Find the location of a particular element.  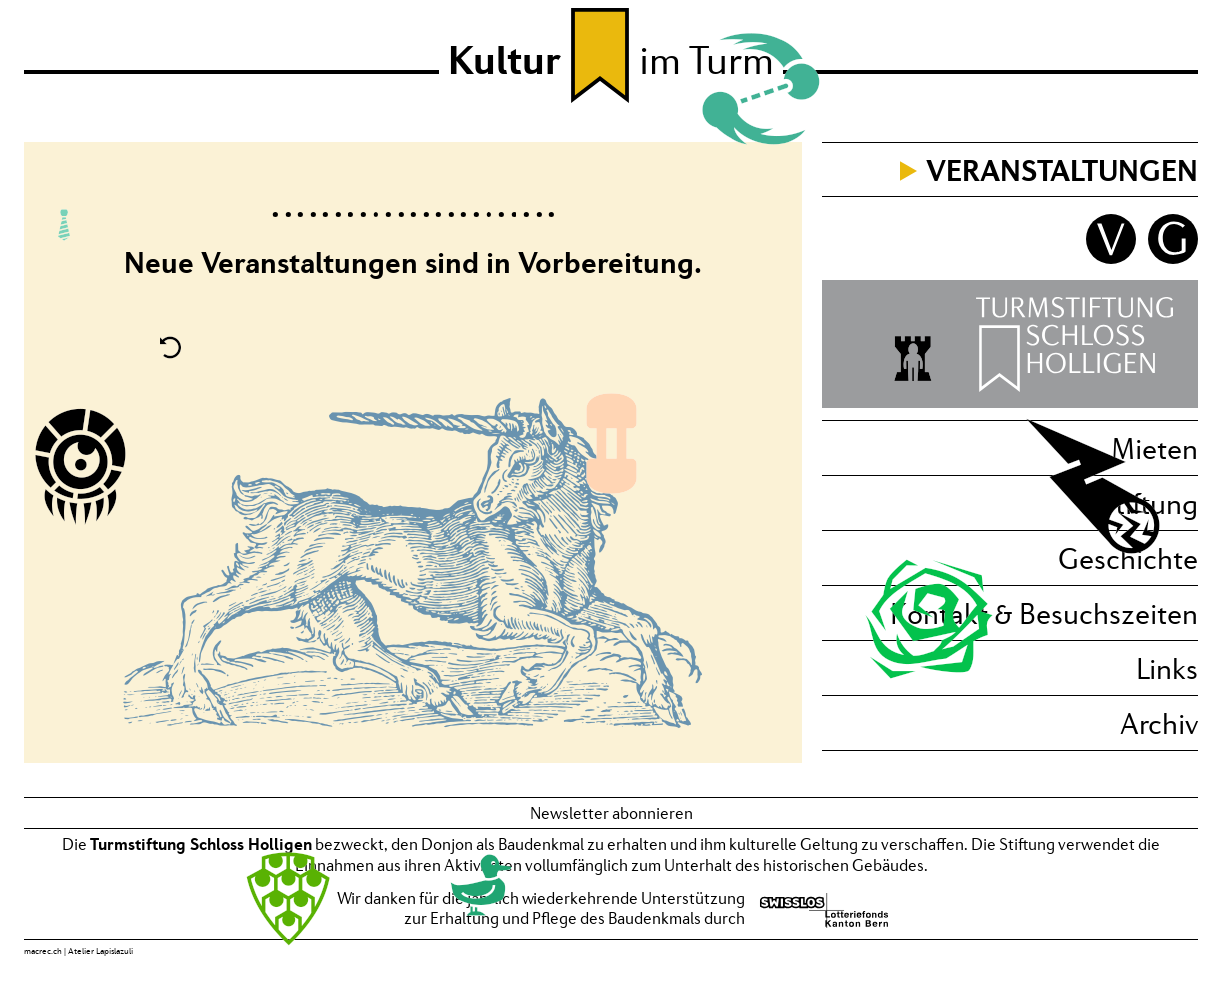

indicates empty state or no results found is located at coordinates (929, 617).